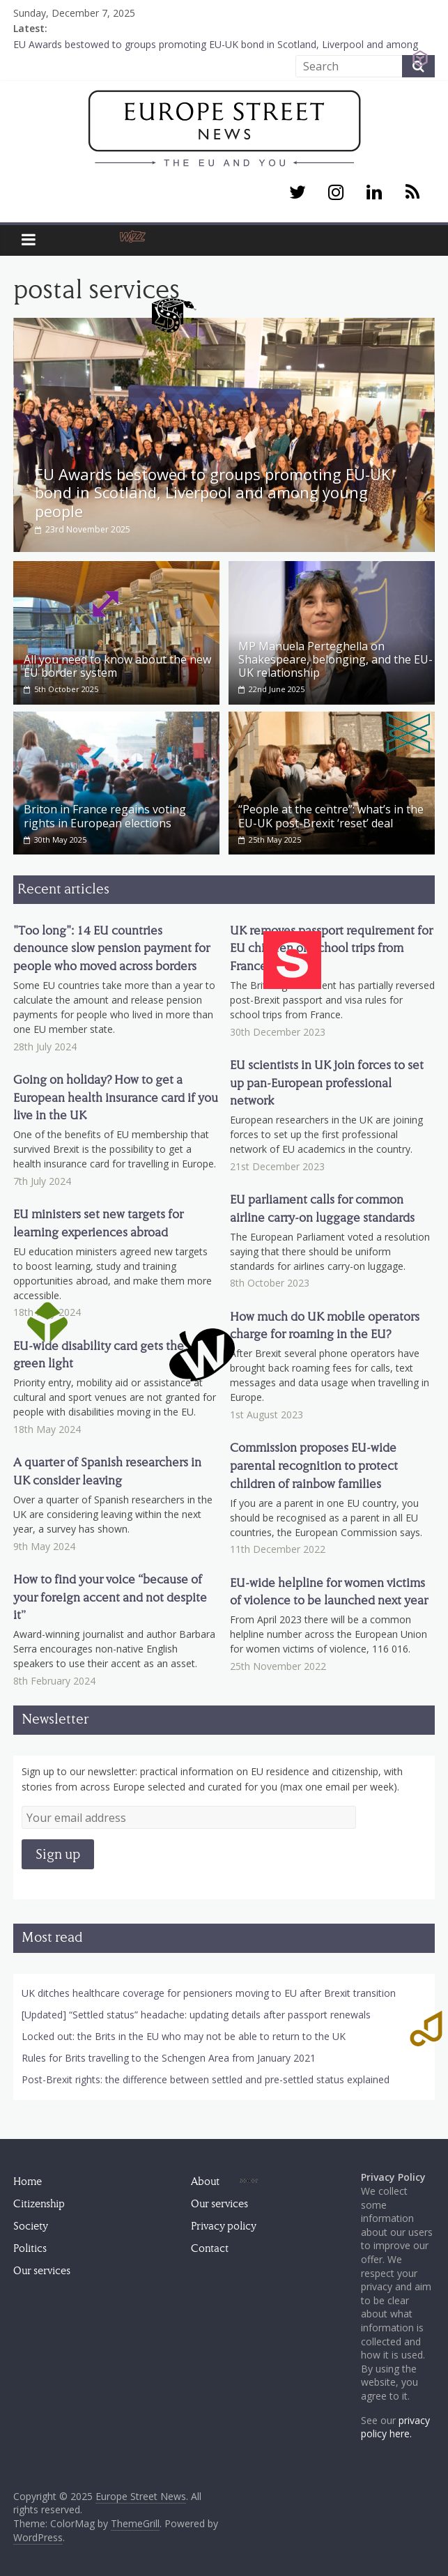  What do you see at coordinates (47, 1322) in the screenshot?
I see `blockchain.com logo` at bounding box center [47, 1322].